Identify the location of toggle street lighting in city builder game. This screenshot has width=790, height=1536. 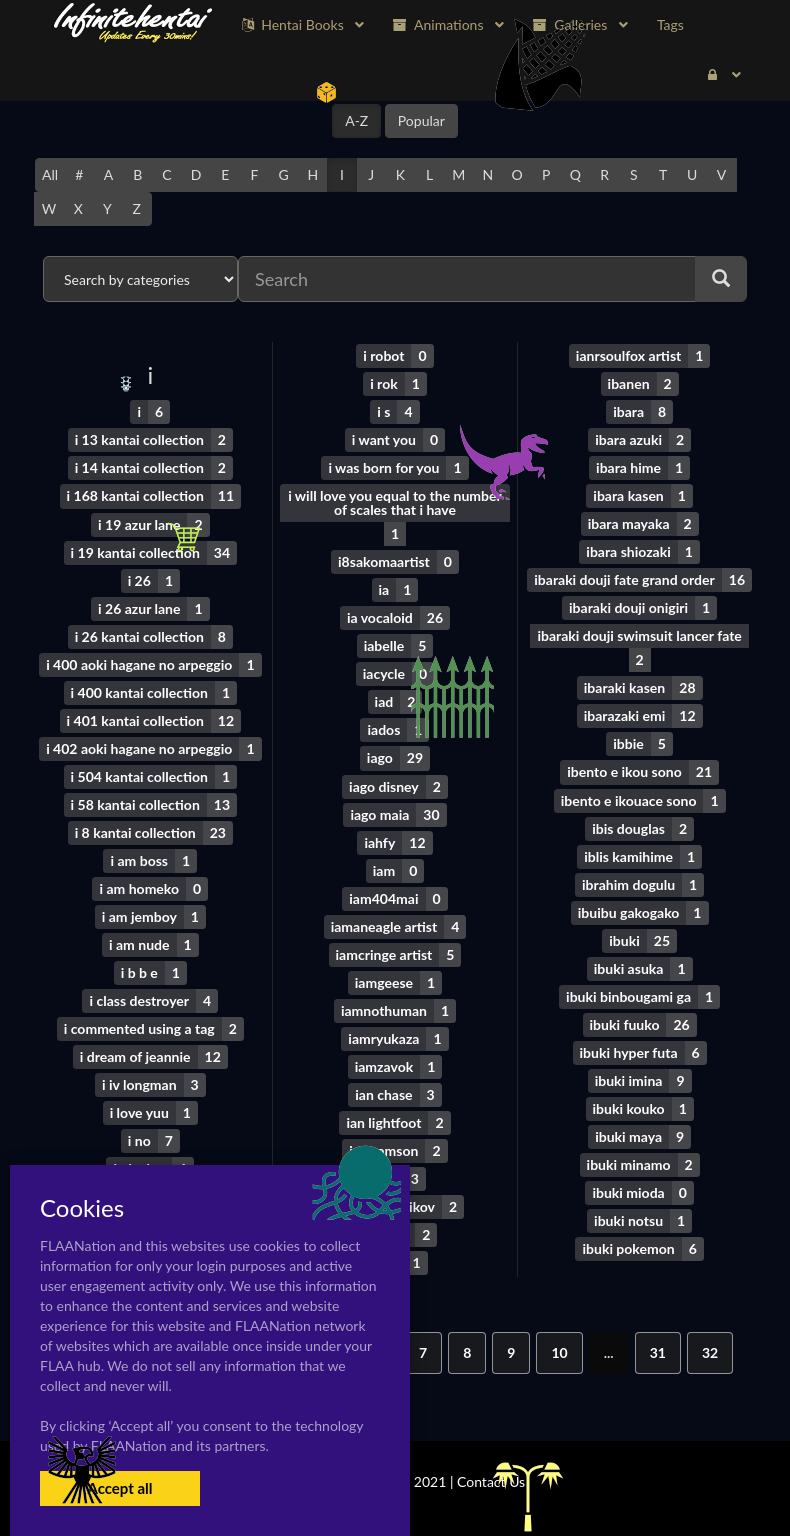
(528, 1497).